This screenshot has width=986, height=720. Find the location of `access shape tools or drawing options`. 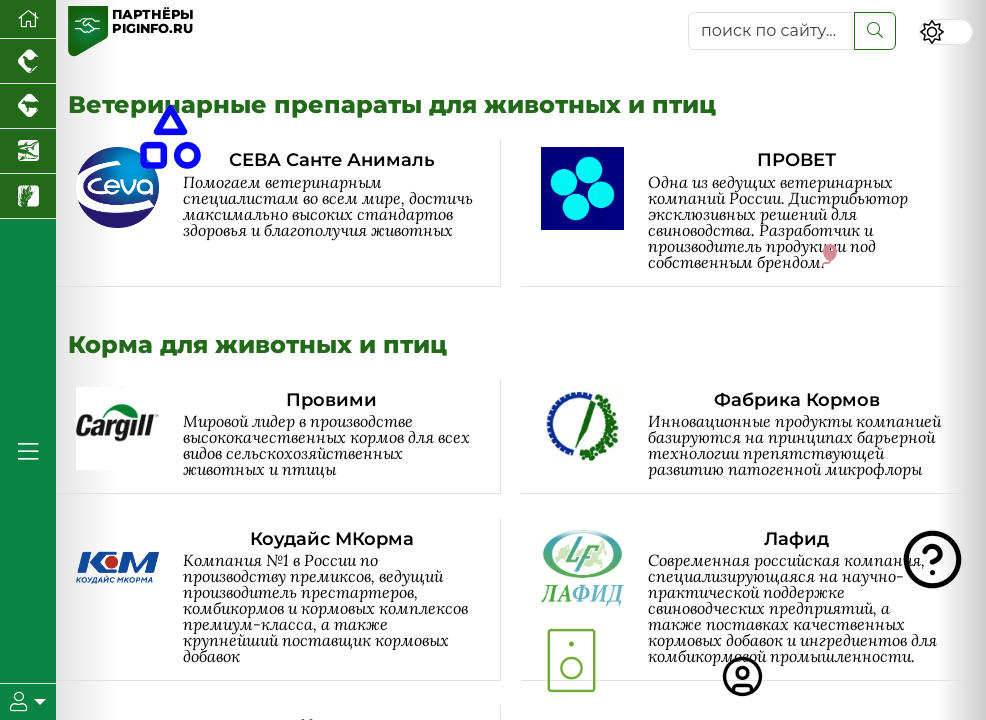

access shape tools or drawing options is located at coordinates (170, 138).